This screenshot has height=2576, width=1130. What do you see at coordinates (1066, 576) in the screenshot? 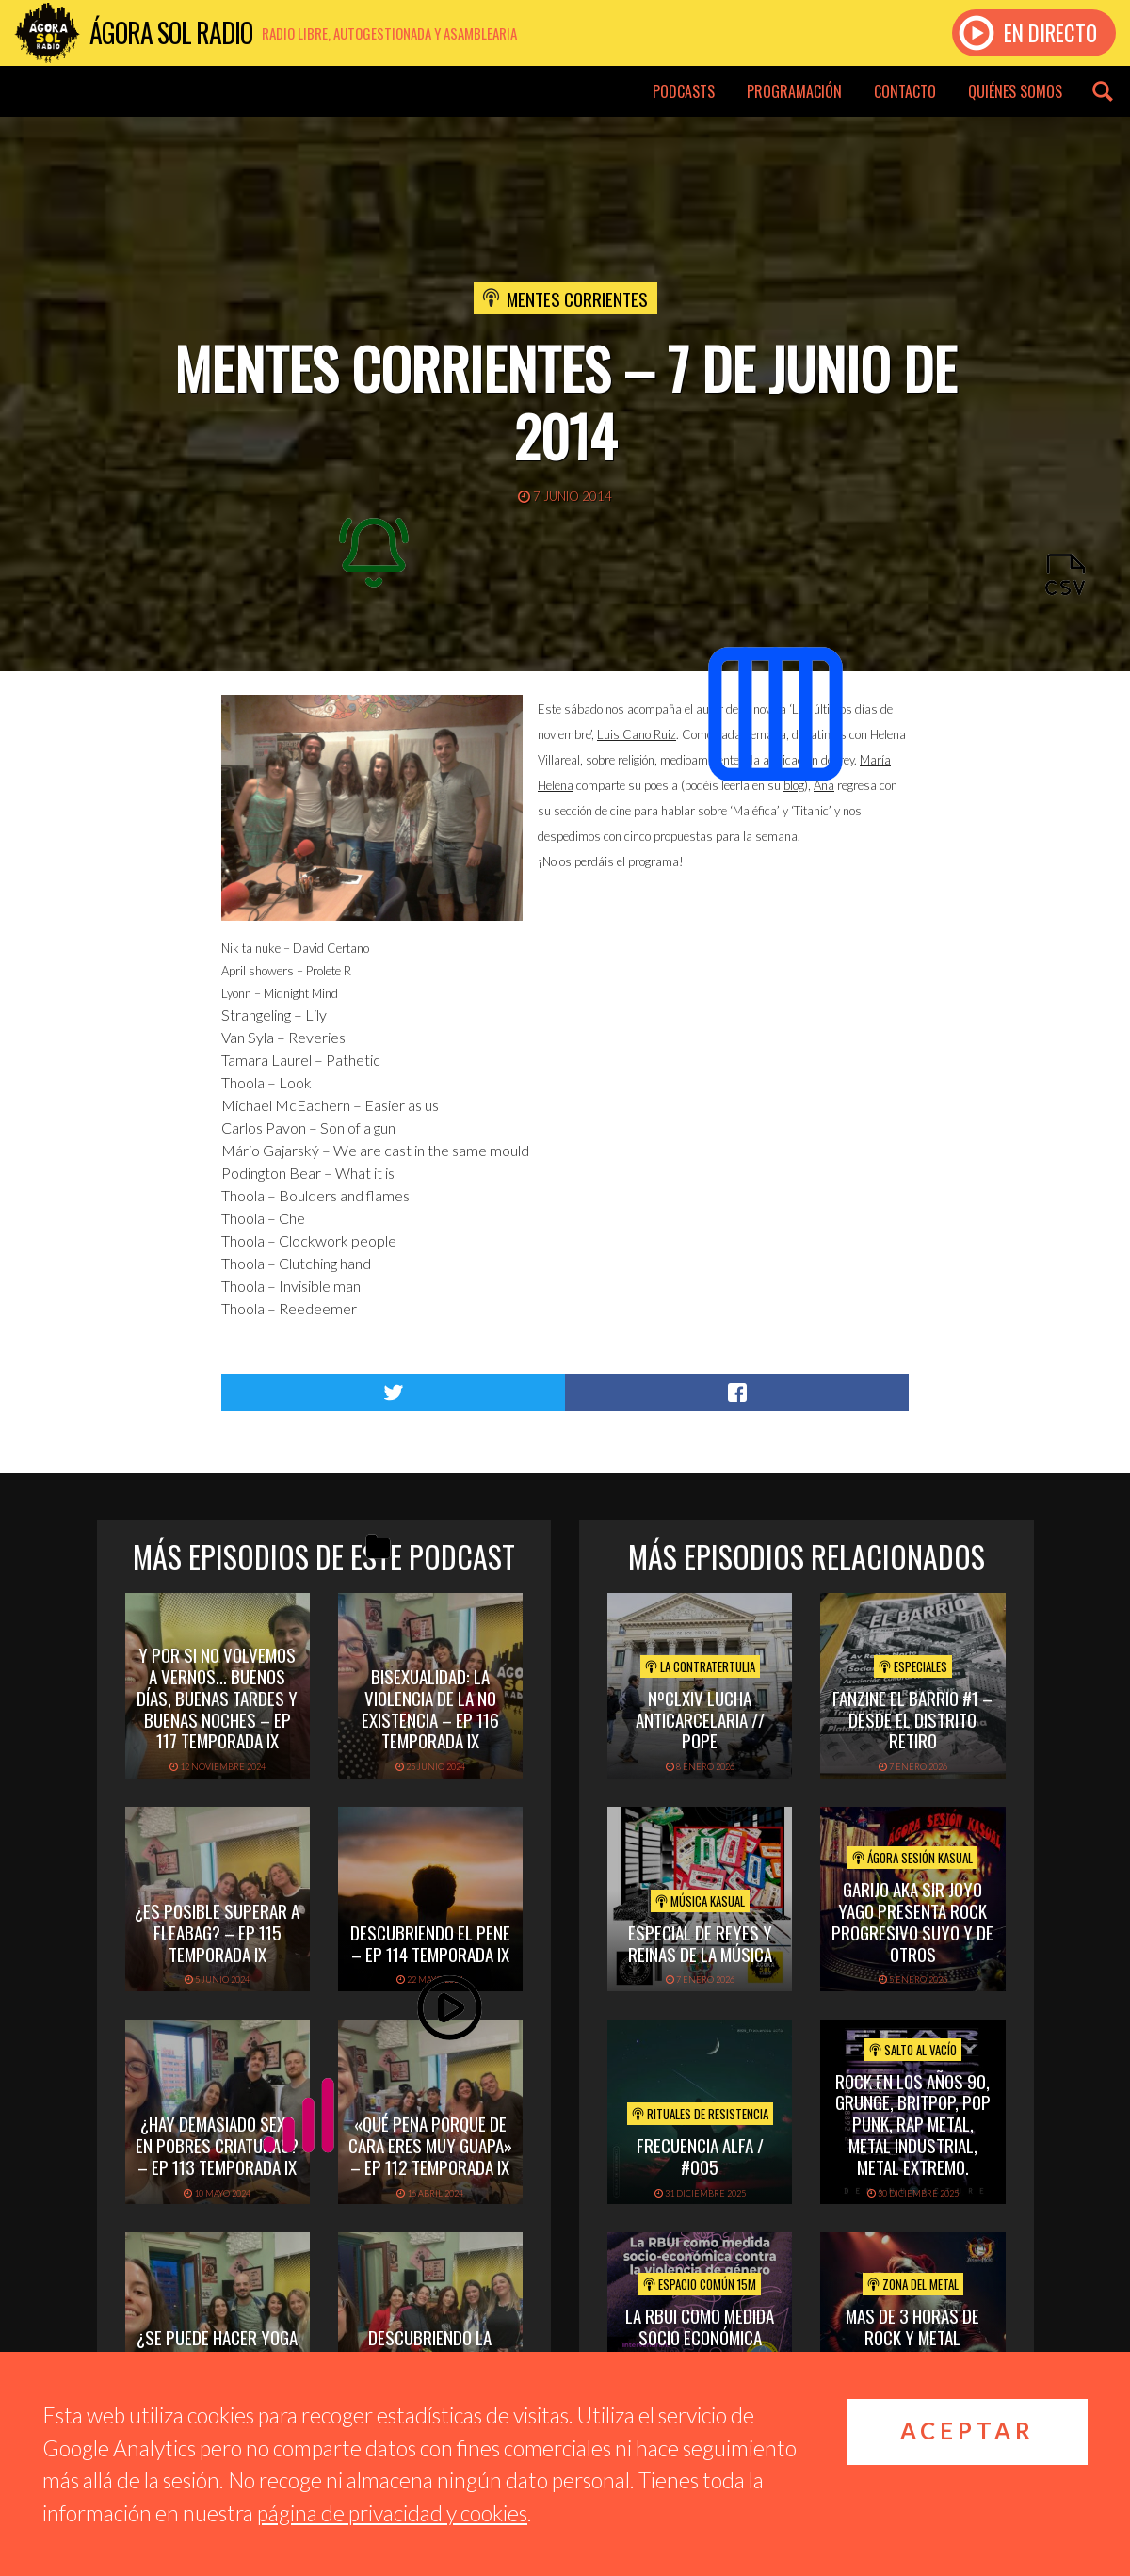
I see `open or view a CSV file` at bounding box center [1066, 576].